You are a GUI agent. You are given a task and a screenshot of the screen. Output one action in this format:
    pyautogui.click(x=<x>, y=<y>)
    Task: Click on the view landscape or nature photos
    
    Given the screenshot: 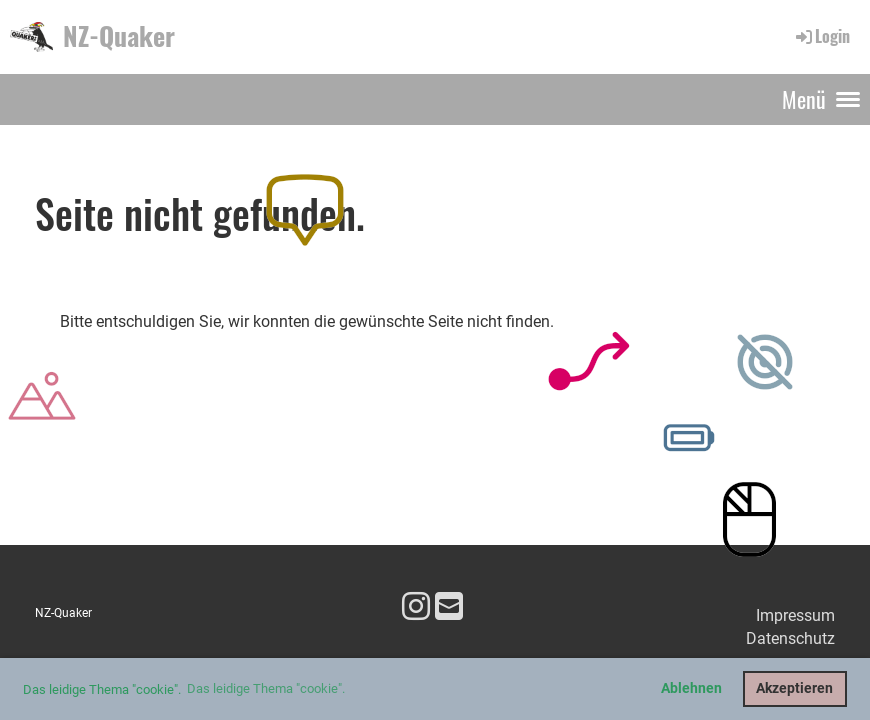 What is the action you would take?
    pyautogui.click(x=42, y=399)
    